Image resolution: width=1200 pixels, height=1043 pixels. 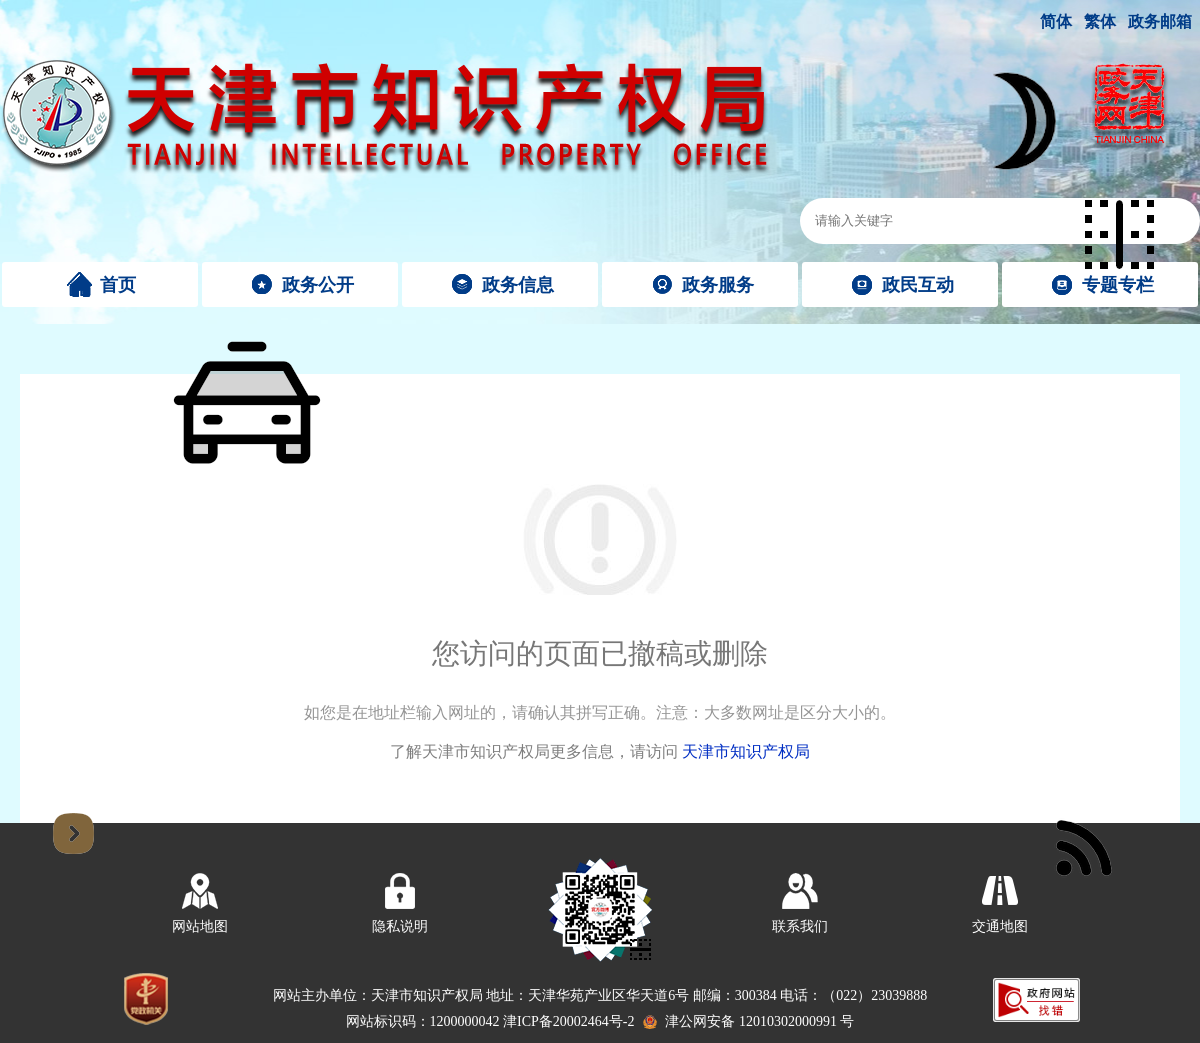 I want to click on indicates police or emergency services nearby, so click(x=247, y=410).